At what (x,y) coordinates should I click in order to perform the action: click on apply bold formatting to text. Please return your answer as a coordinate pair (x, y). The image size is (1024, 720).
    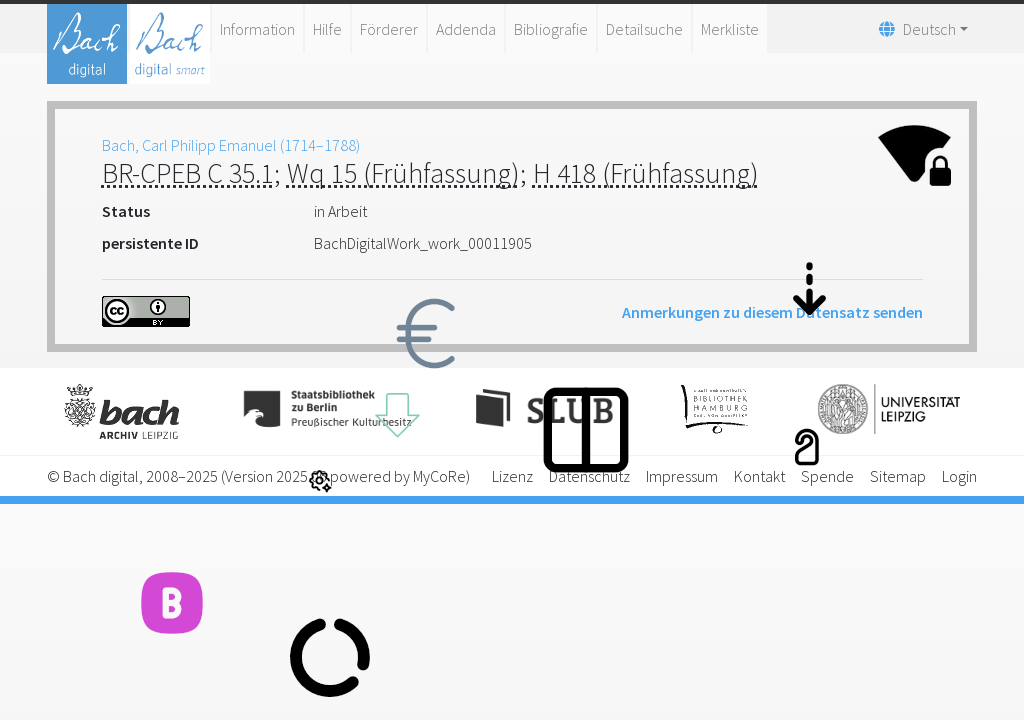
    Looking at the image, I should click on (172, 603).